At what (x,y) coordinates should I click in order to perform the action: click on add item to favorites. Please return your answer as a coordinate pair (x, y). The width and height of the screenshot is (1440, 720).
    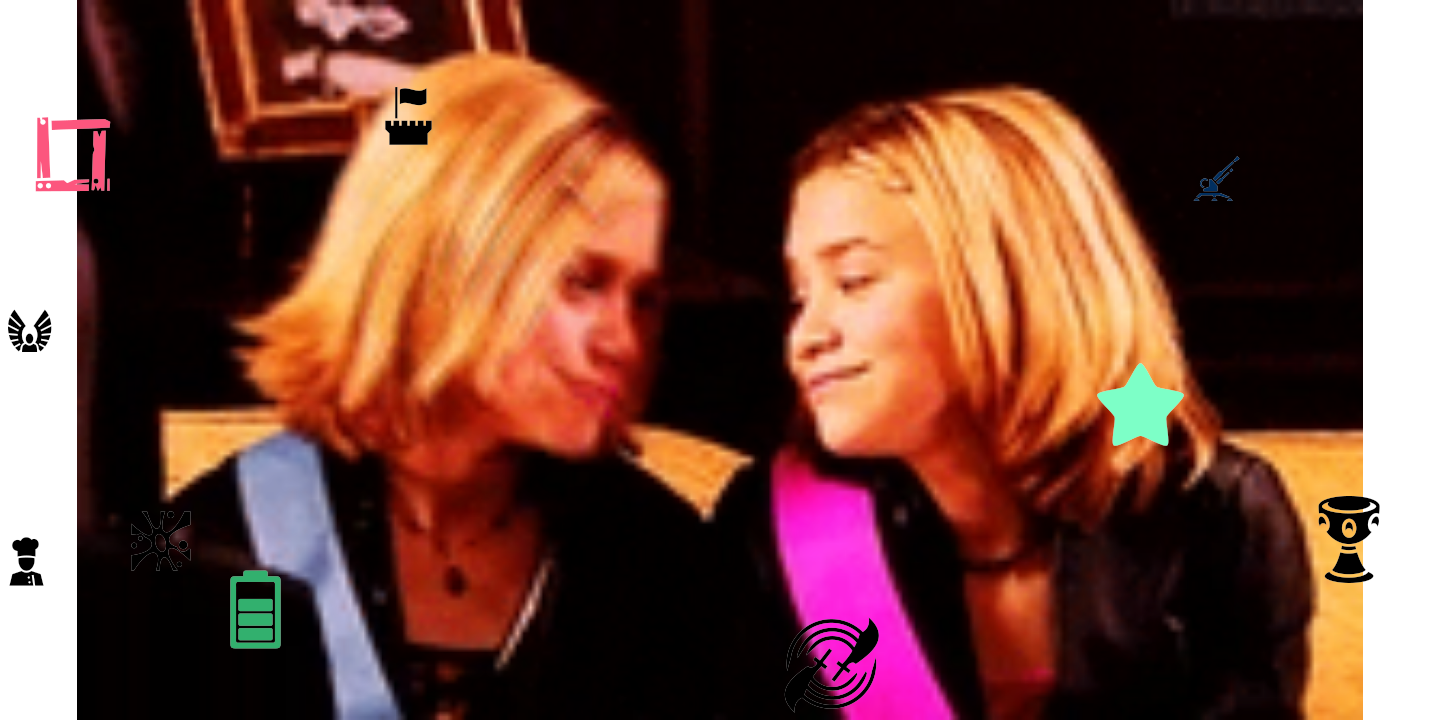
    Looking at the image, I should click on (1140, 404).